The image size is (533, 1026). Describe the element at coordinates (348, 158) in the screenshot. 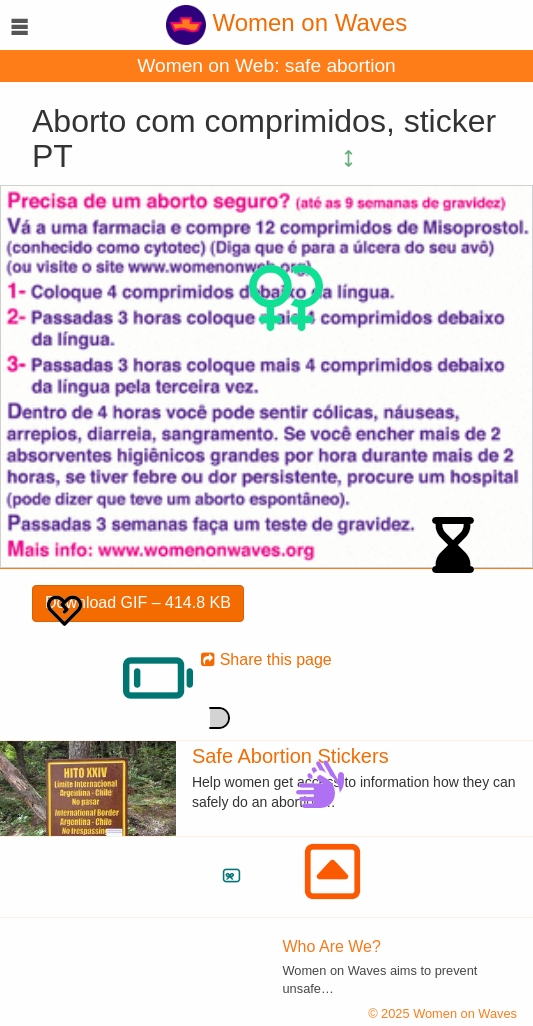

I see `adjust vertical position or order` at that location.